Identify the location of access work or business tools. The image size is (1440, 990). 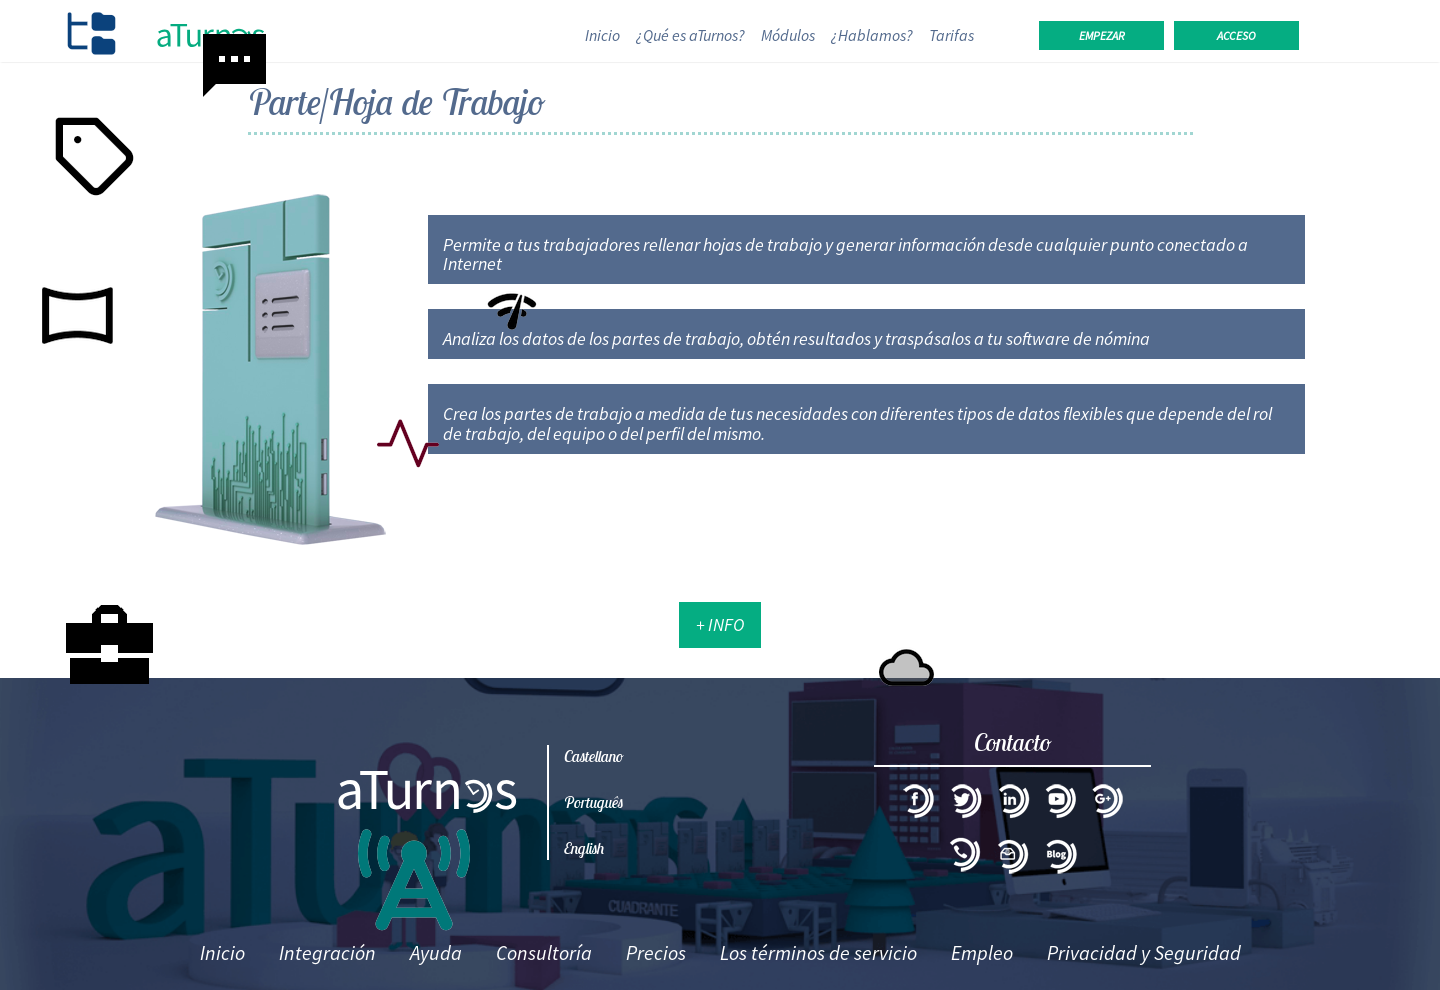
(109, 644).